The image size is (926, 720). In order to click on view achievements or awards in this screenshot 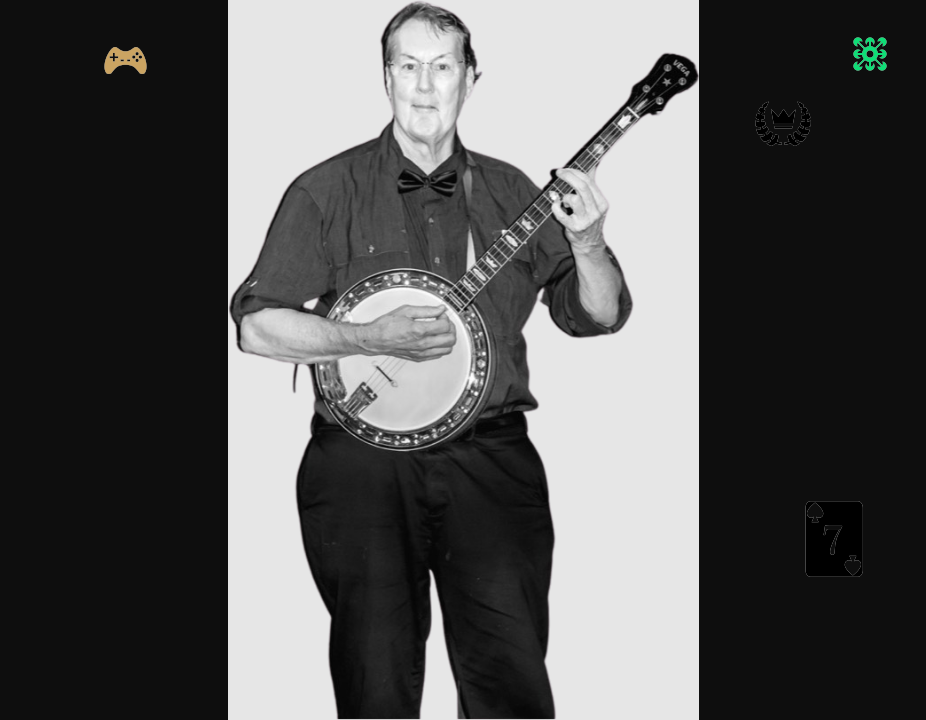, I will do `click(783, 123)`.